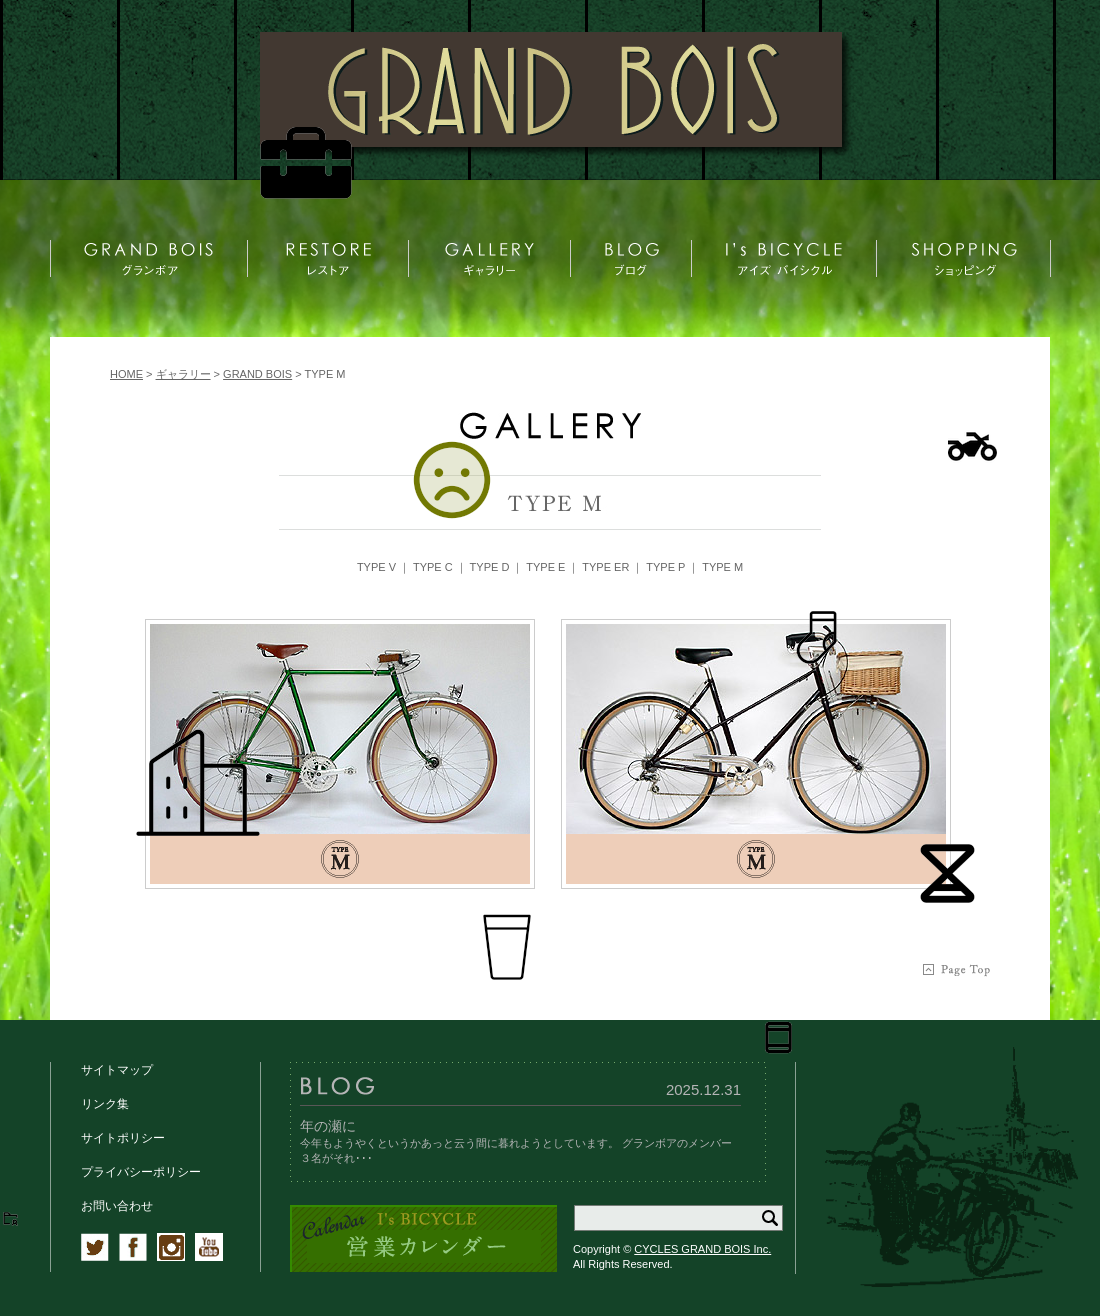 This screenshot has width=1100, height=1316. What do you see at coordinates (507, 946) in the screenshot?
I see `view nearby bars or pubs` at bounding box center [507, 946].